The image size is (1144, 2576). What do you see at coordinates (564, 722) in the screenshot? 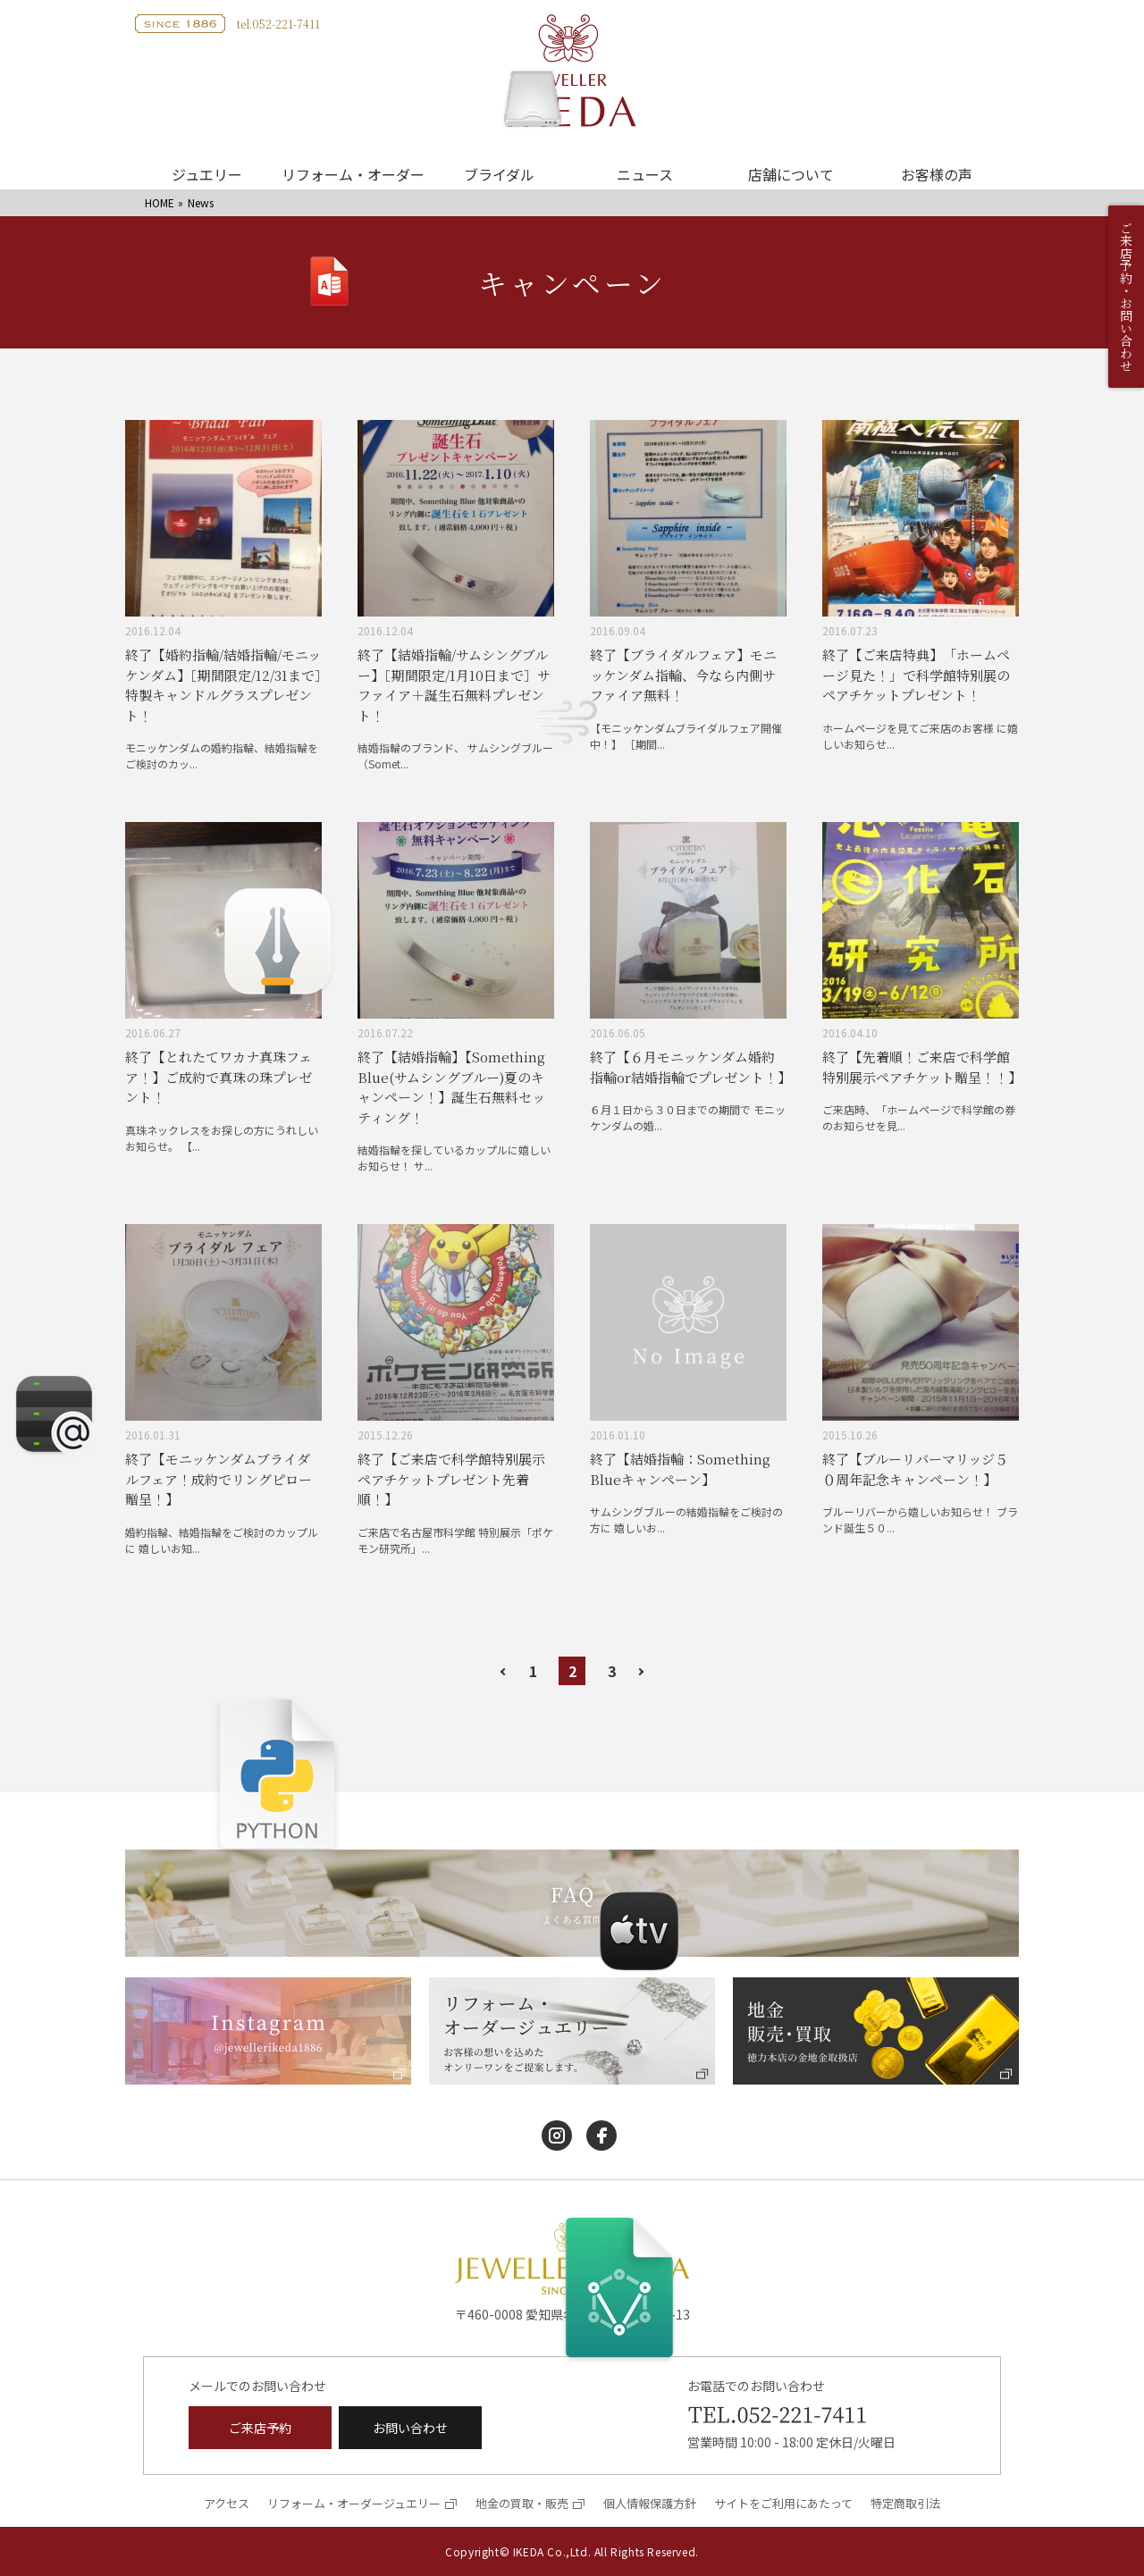
I see `indicates windy weather conditions` at bounding box center [564, 722].